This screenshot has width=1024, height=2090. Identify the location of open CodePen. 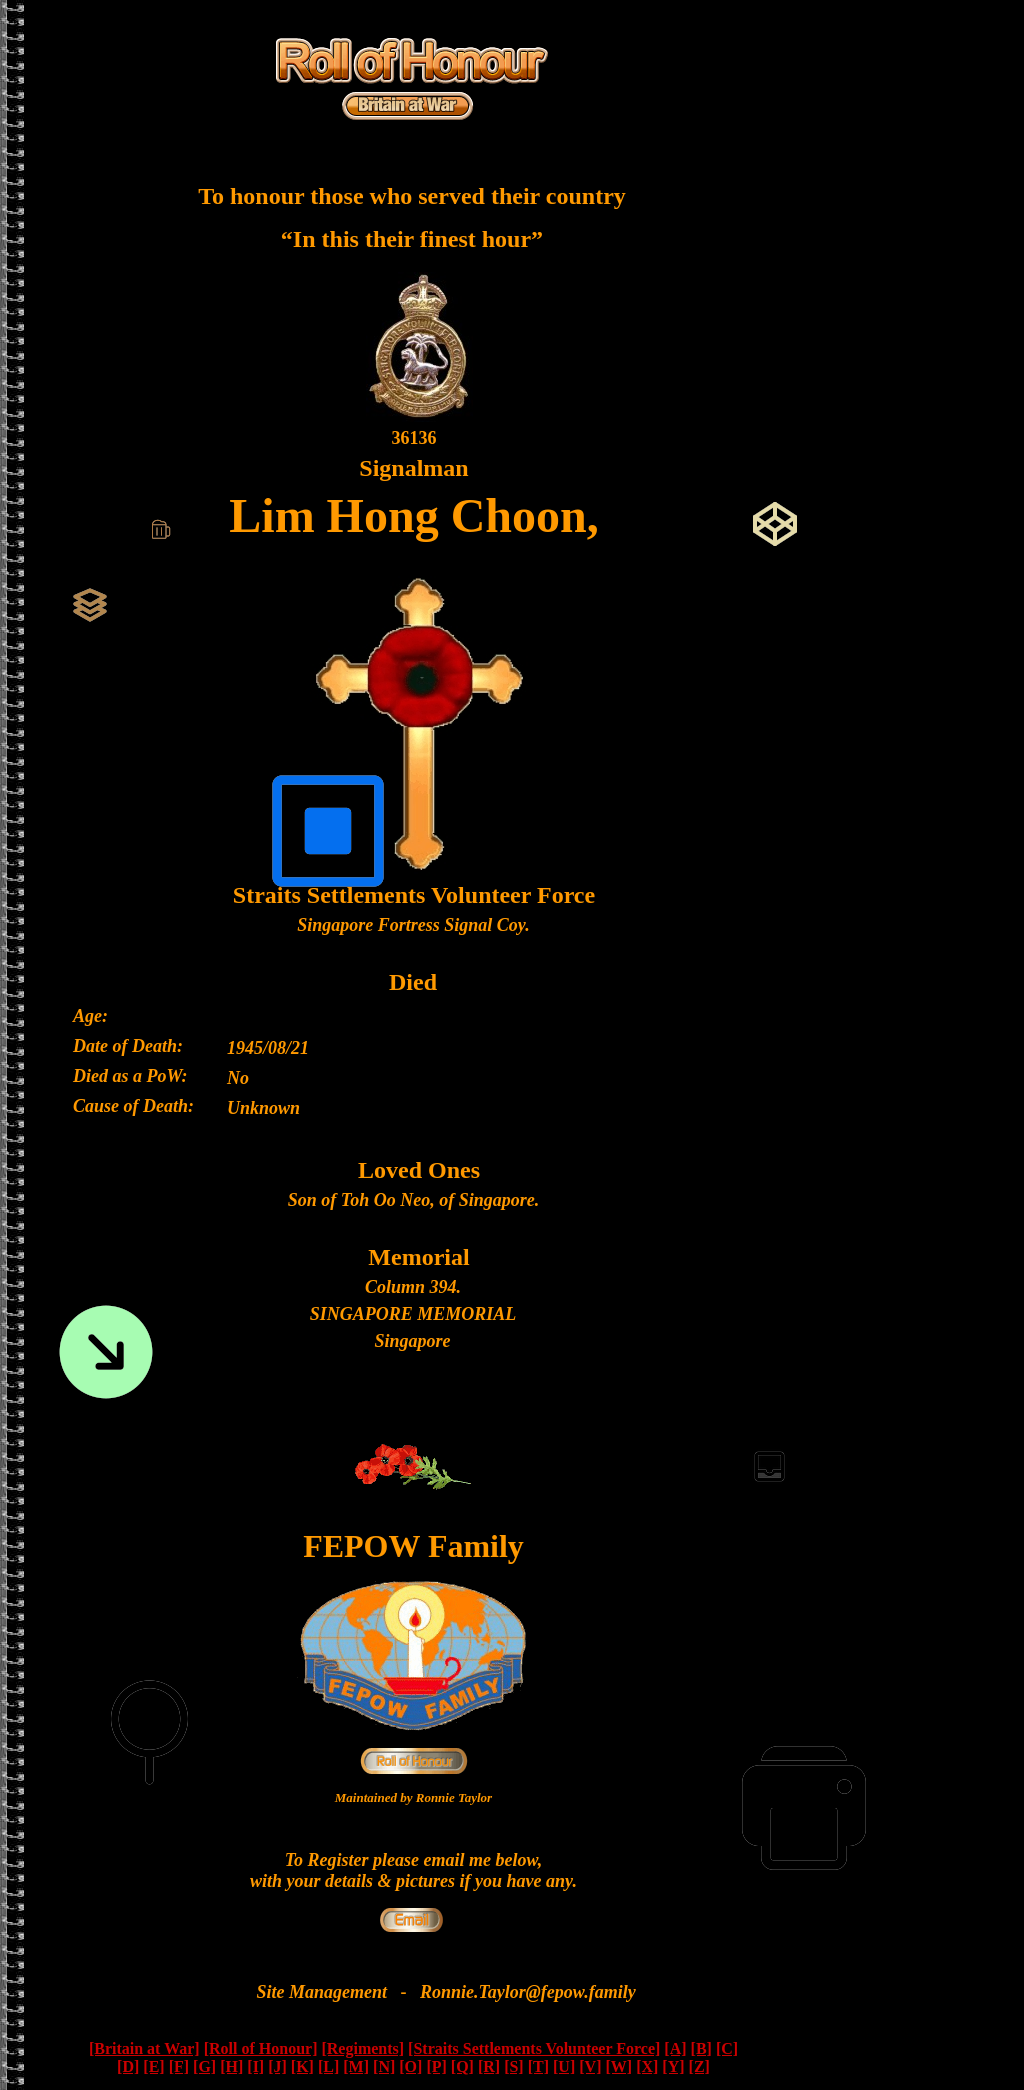
(775, 524).